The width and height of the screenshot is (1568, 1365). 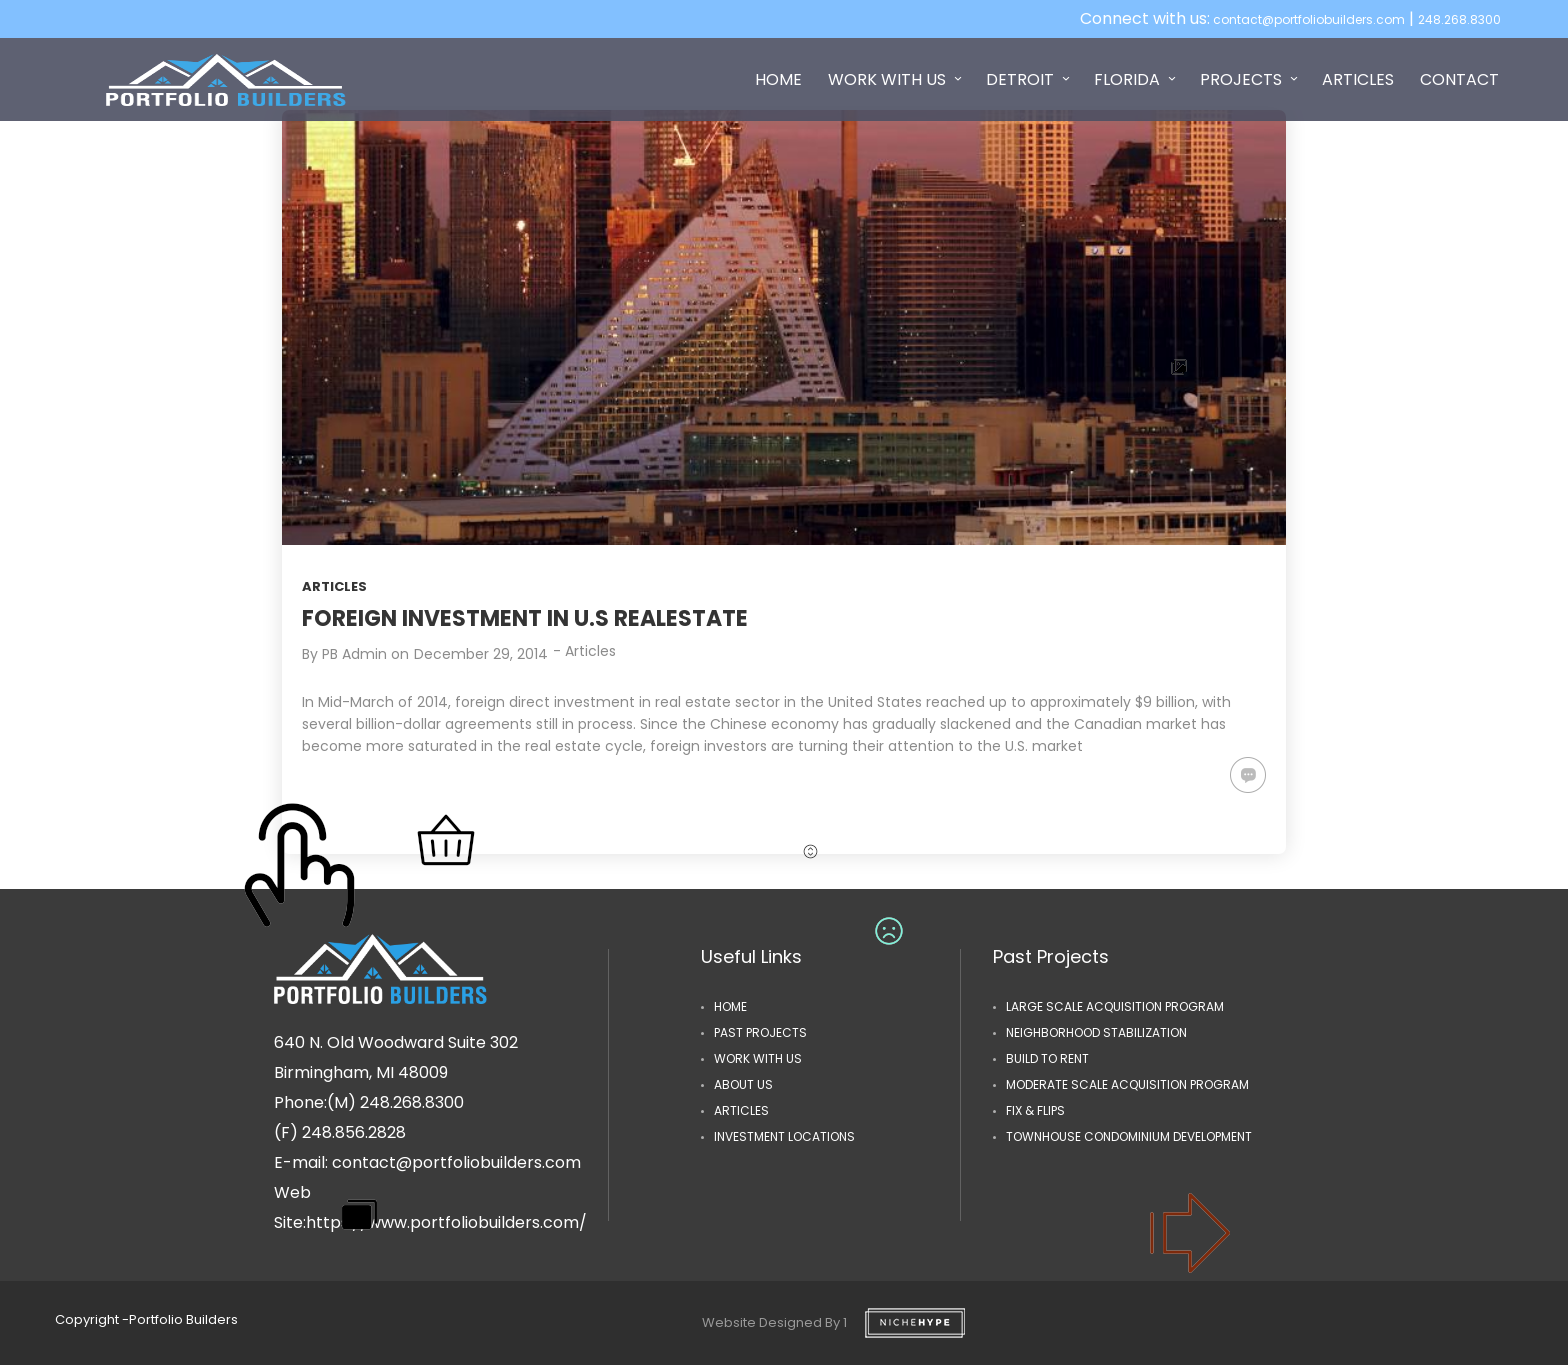 What do you see at coordinates (446, 843) in the screenshot?
I see `view your shopping basket` at bounding box center [446, 843].